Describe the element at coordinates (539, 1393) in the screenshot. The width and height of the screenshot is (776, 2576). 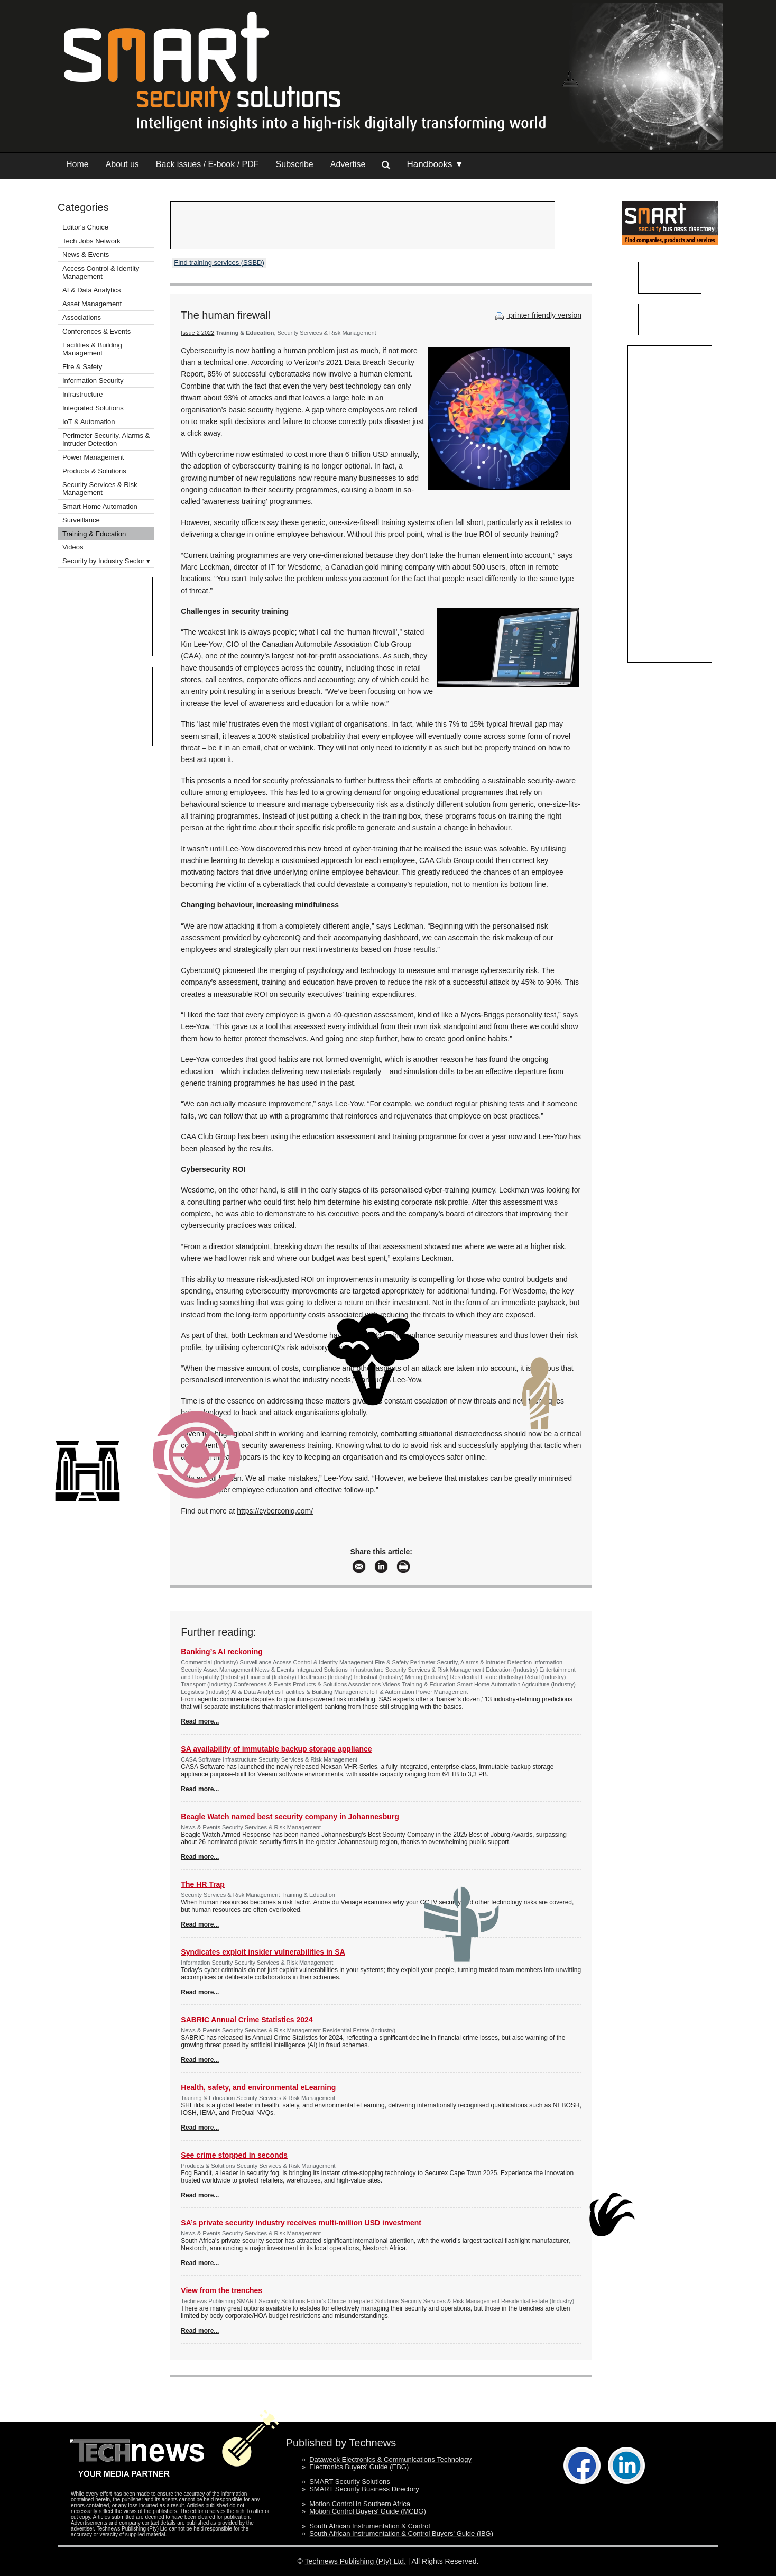
I see `select roman or ancient civilization theme` at that location.